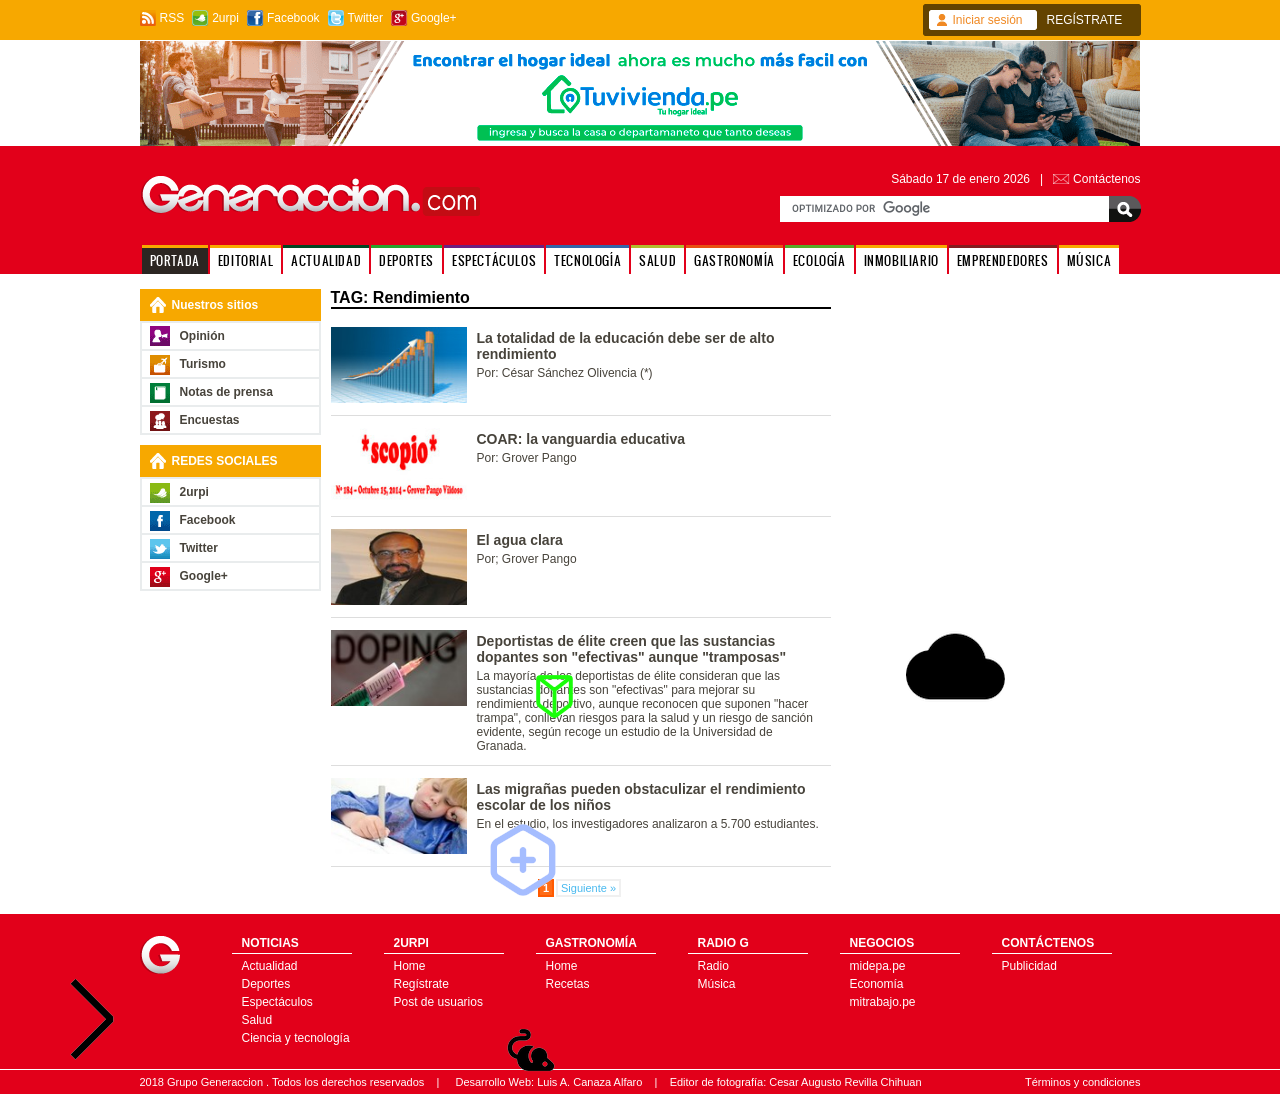  What do you see at coordinates (523, 860) in the screenshot?
I see `add a new module or component` at bounding box center [523, 860].